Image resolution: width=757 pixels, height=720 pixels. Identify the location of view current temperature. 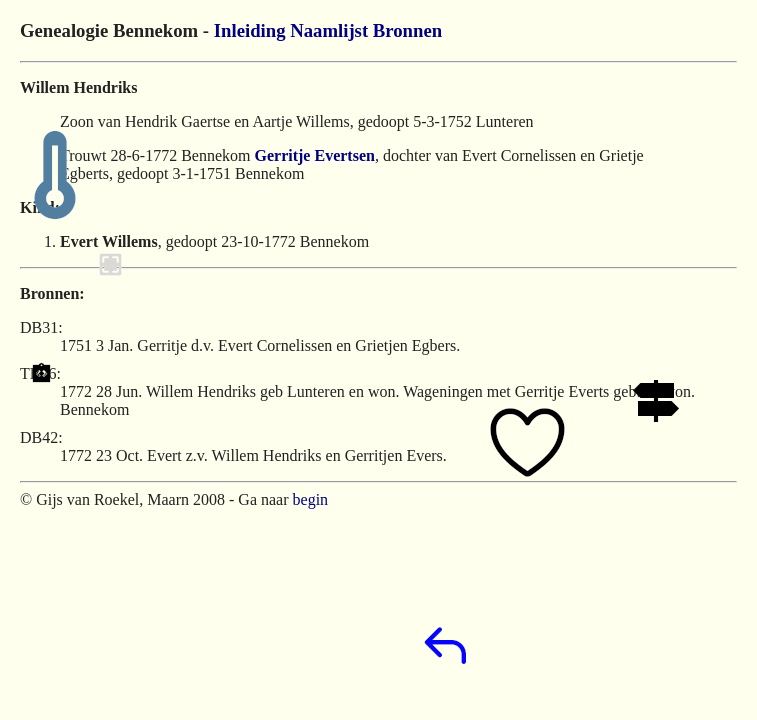
(55, 175).